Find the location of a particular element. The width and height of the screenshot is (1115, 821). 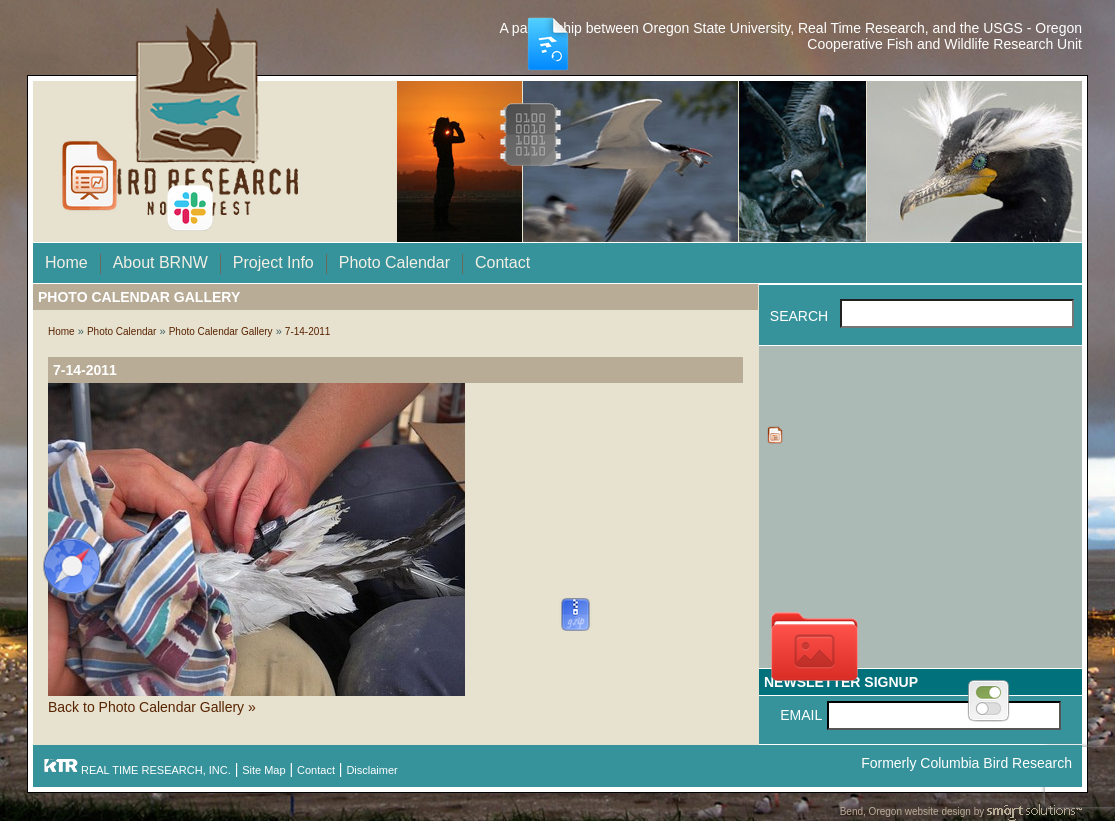

open a presentation template file is located at coordinates (89, 175).